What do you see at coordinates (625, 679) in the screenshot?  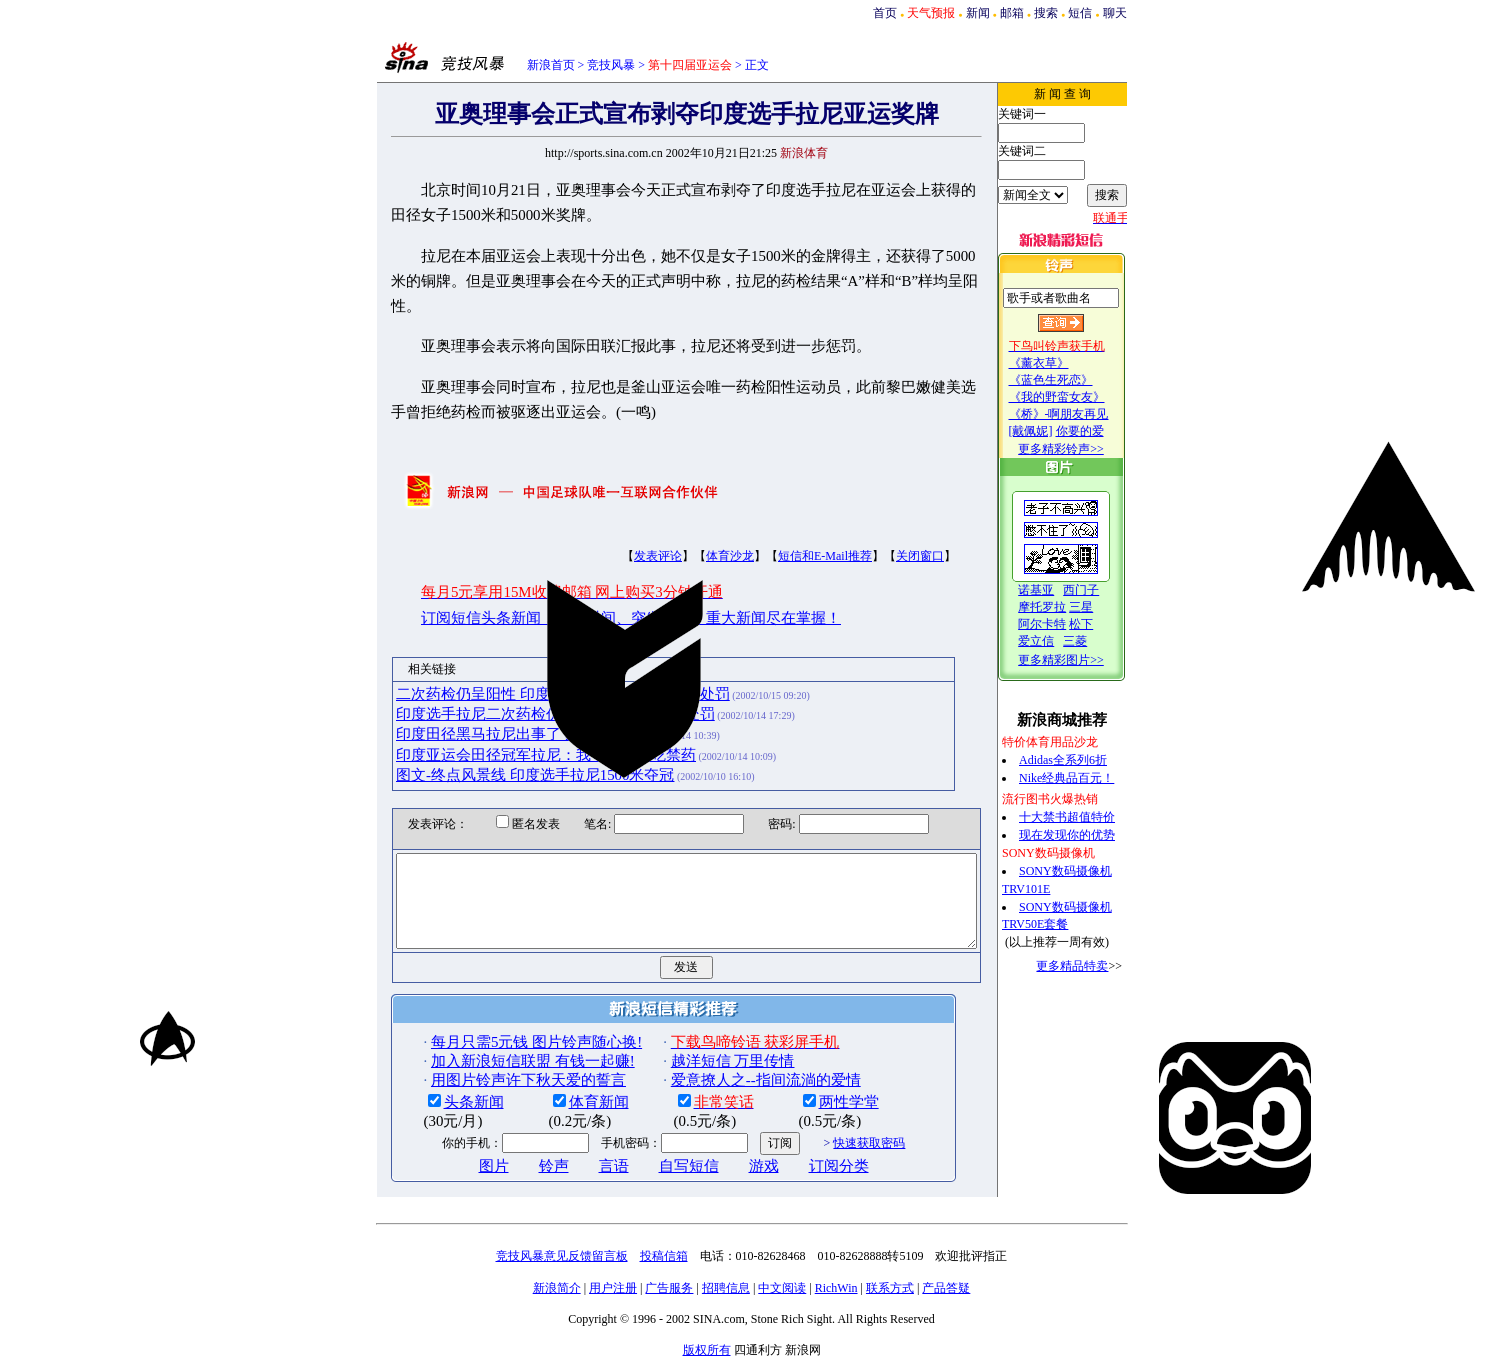 I see `visit Big Cartel website or app` at bounding box center [625, 679].